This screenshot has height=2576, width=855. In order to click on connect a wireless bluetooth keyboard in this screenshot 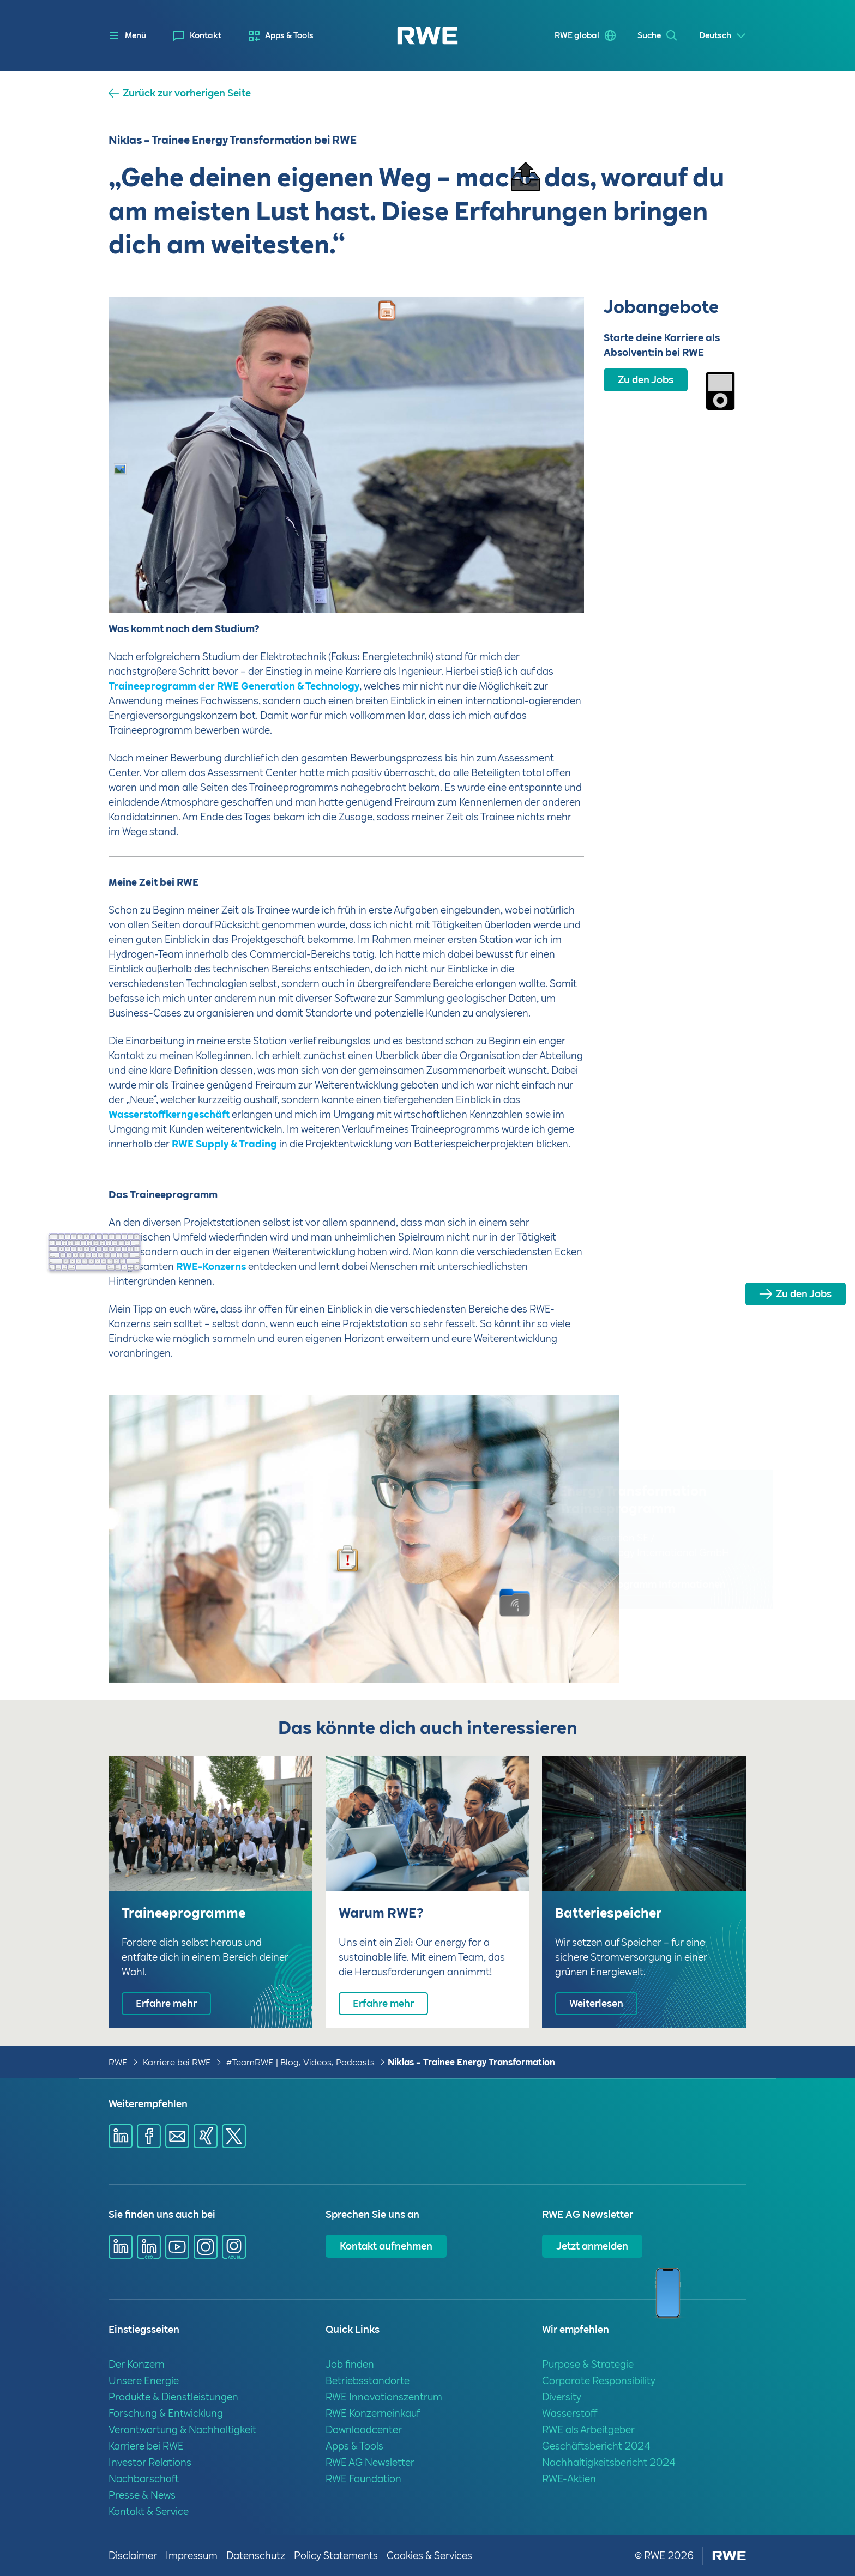, I will do `click(94, 1252)`.